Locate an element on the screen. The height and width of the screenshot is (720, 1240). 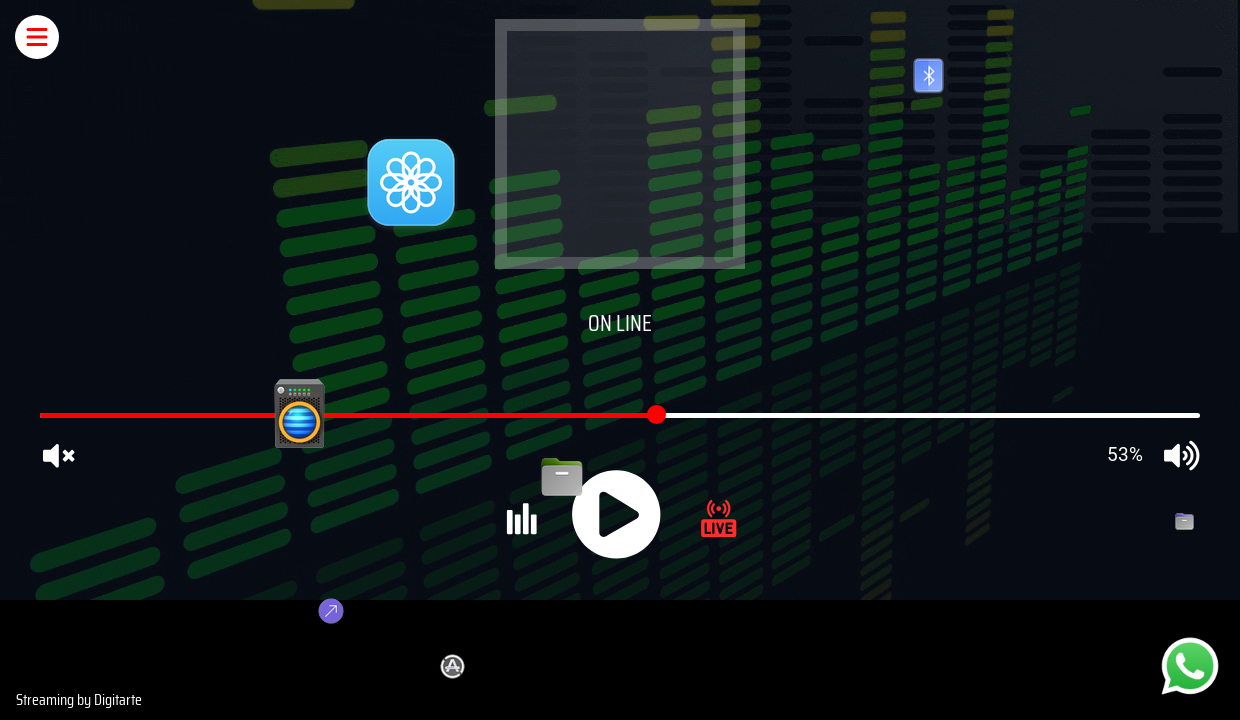
check for system software updates is located at coordinates (452, 666).